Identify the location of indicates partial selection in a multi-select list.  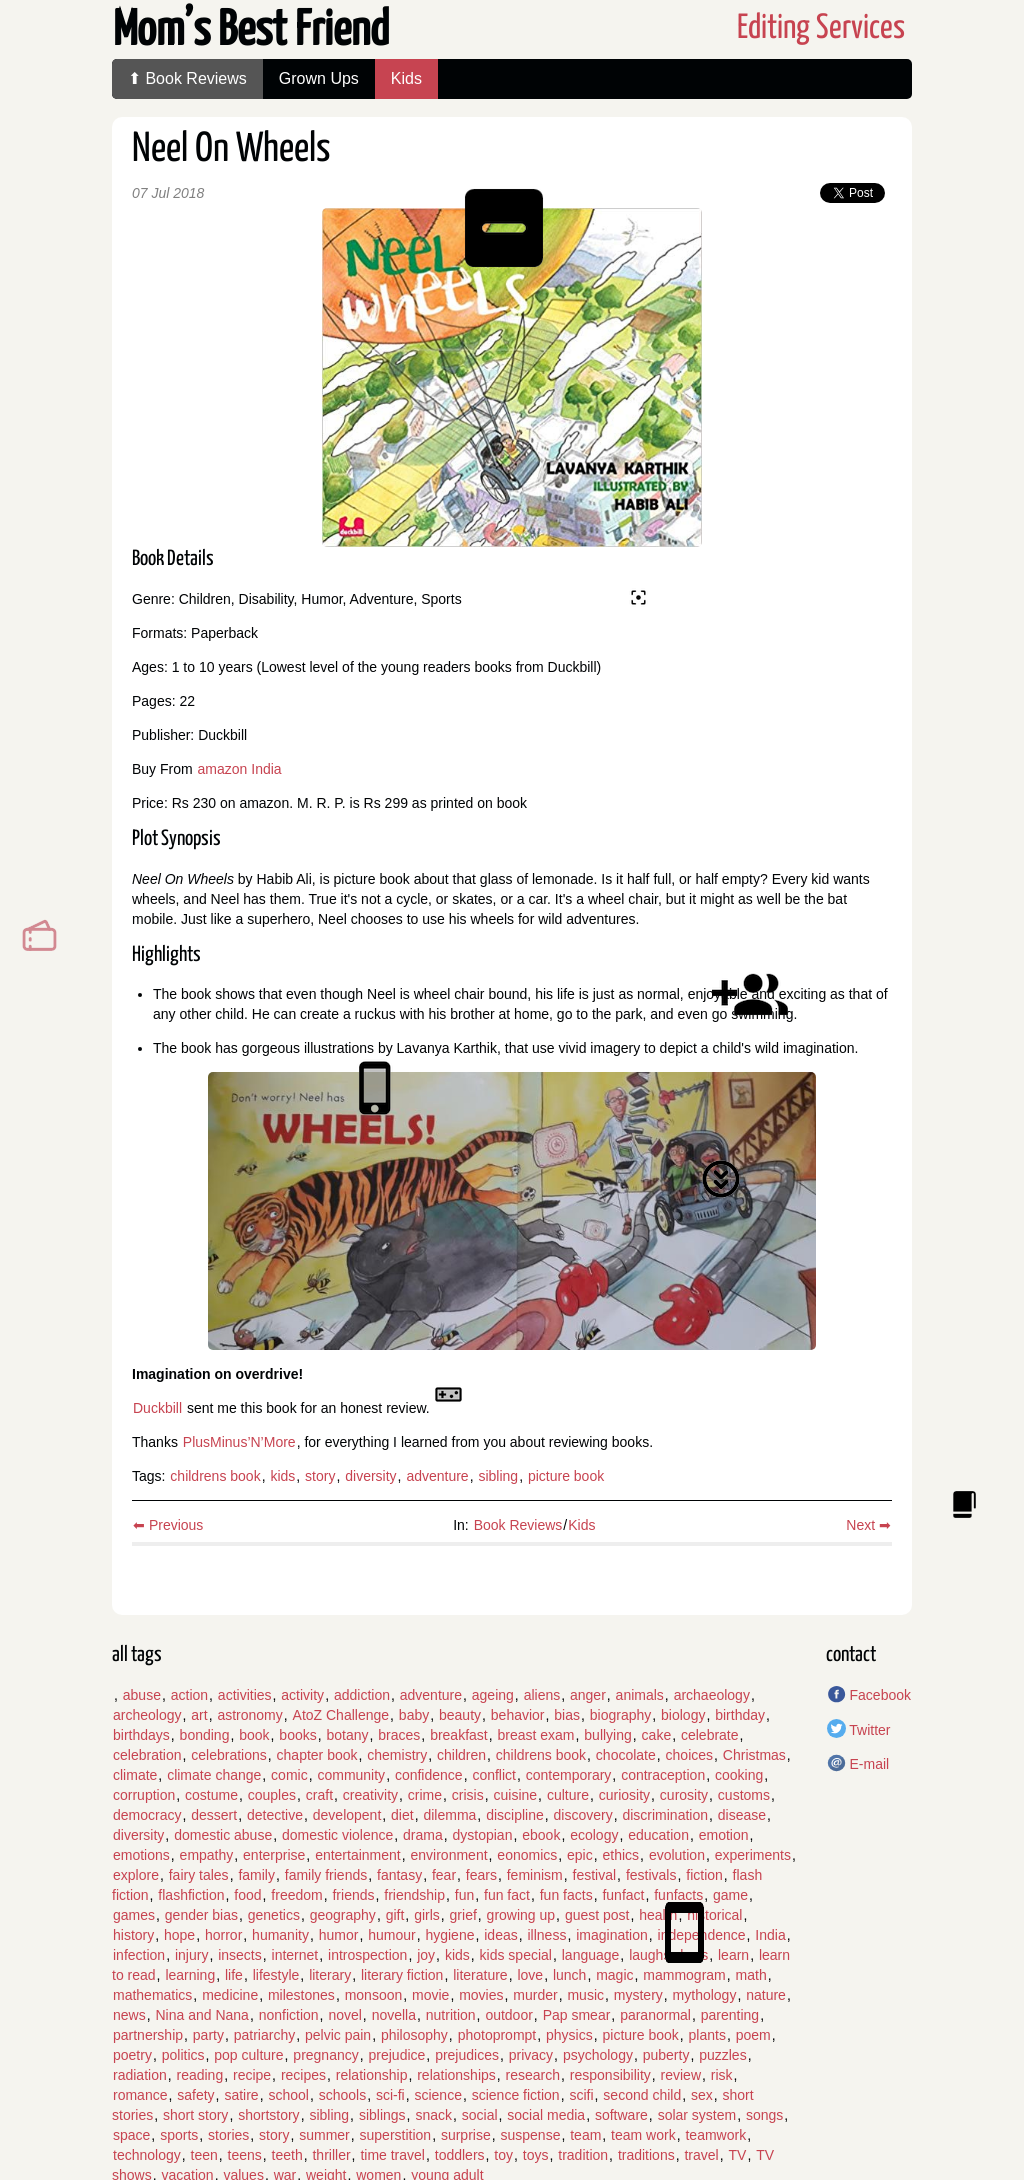
(504, 228).